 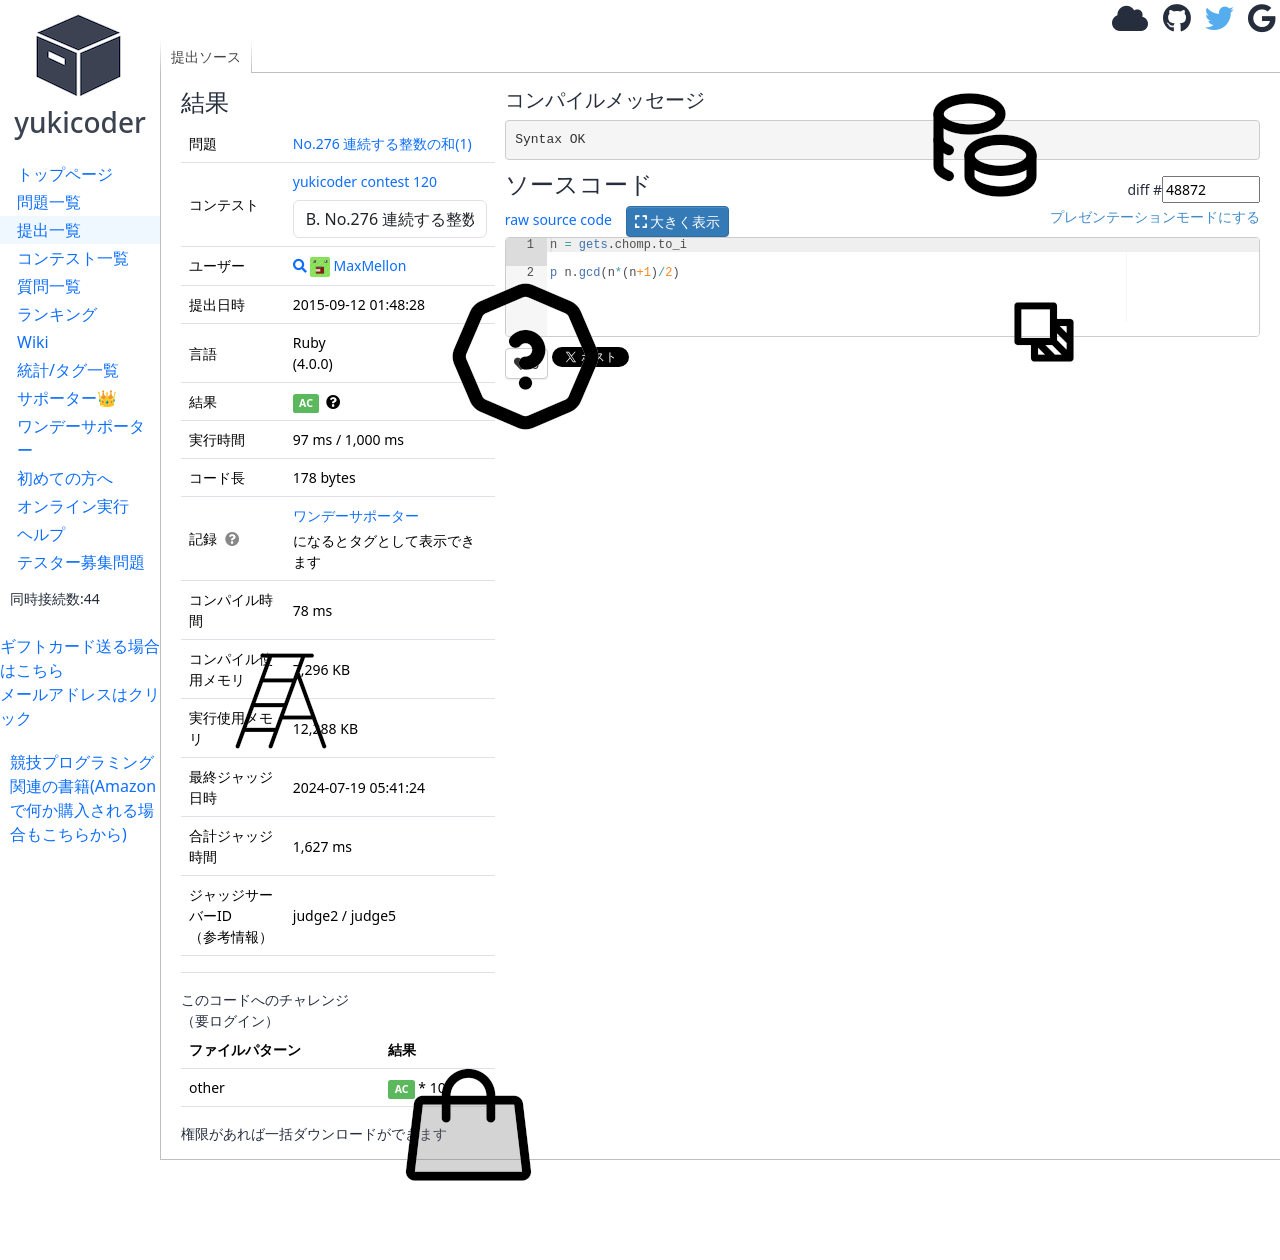 I want to click on access tools or equipment section, so click(x=283, y=701).